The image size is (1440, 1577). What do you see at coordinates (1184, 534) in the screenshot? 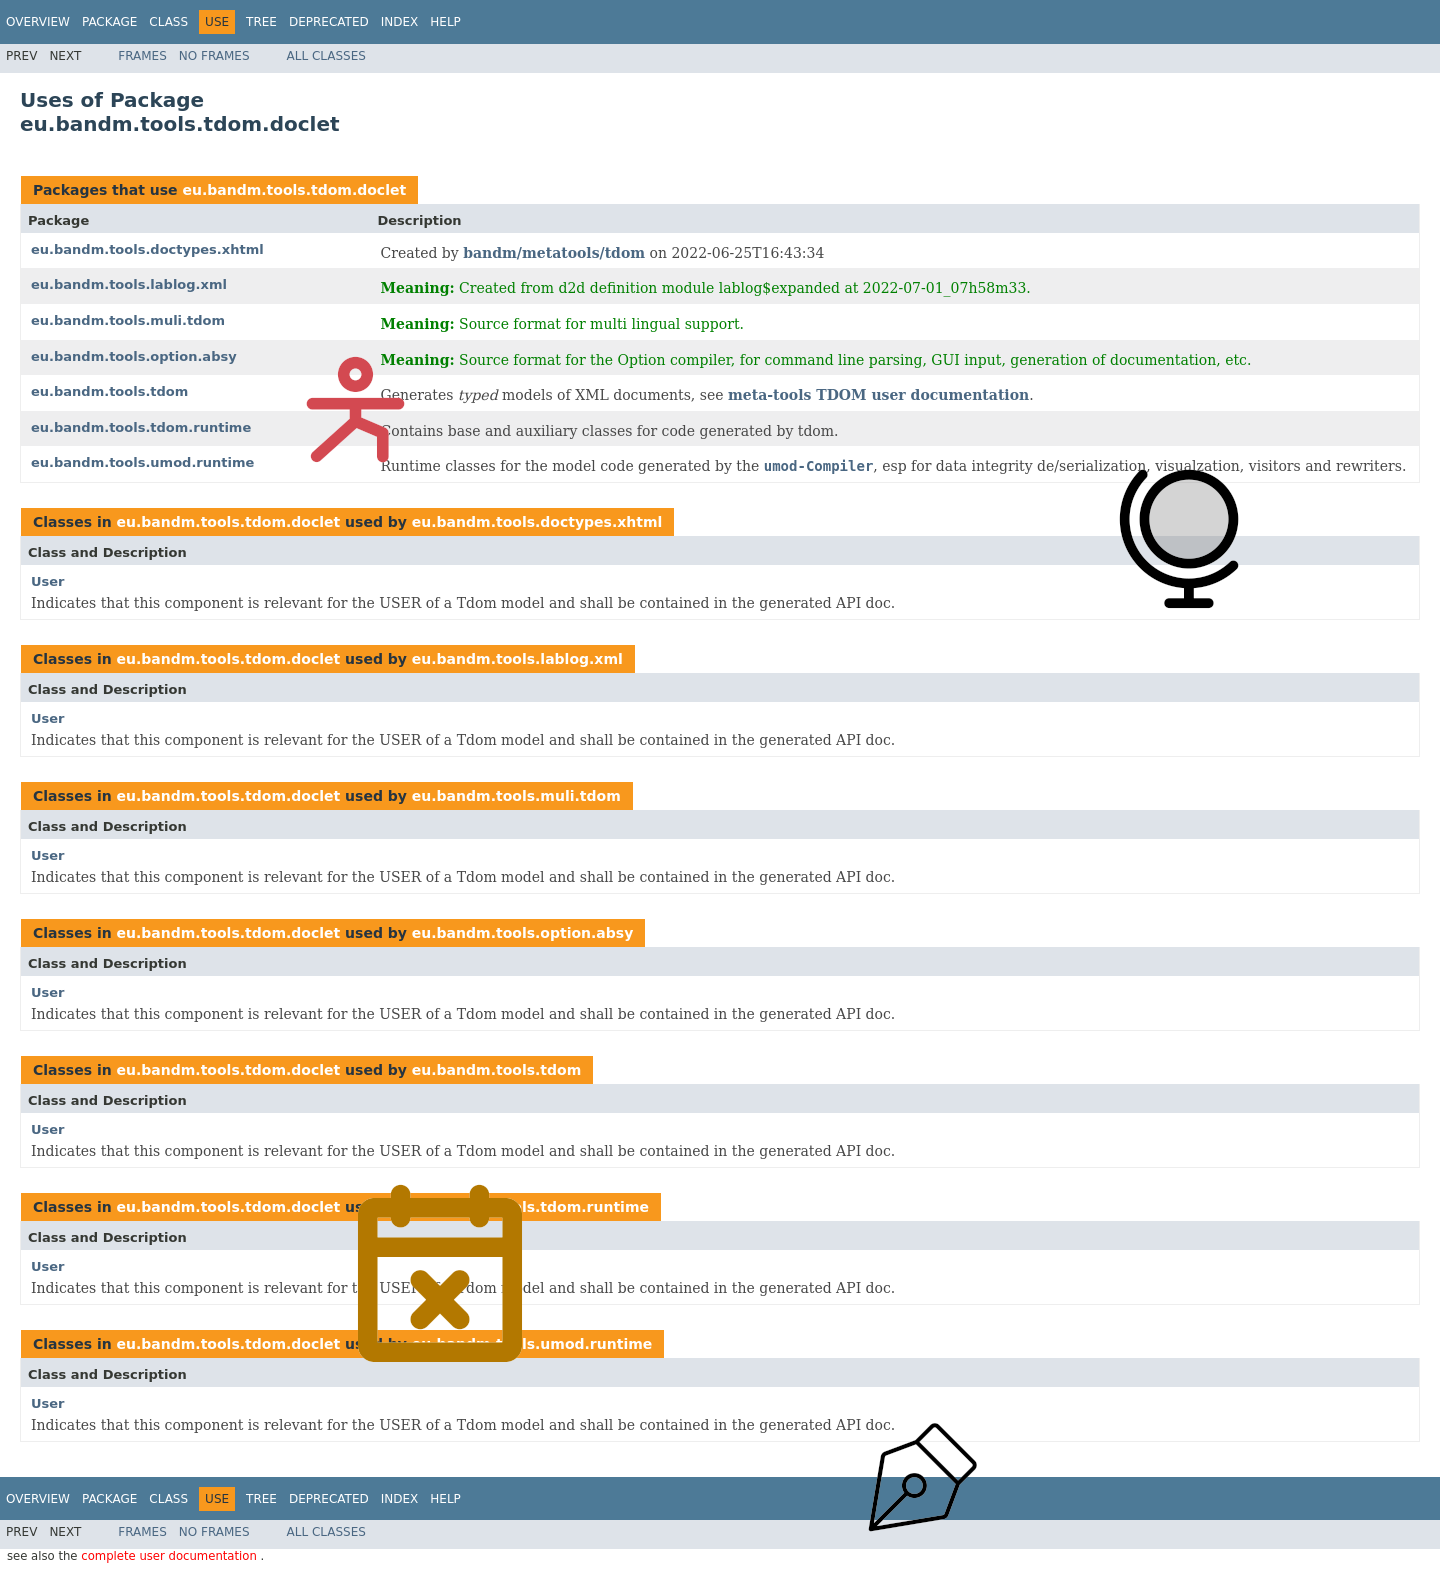
I see `access global or international settings` at bounding box center [1184, 534].